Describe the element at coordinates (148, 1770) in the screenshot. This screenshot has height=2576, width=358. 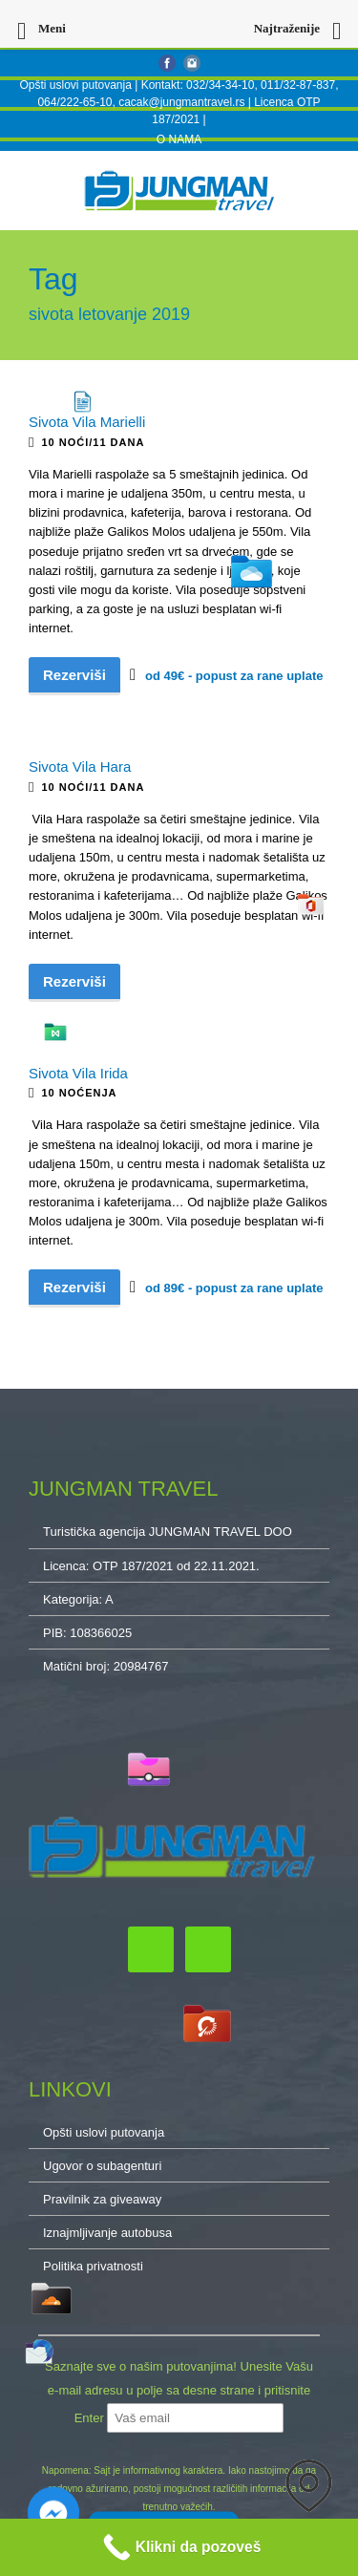
I see `folder for pokémon dream ball collection or related files` at that location.